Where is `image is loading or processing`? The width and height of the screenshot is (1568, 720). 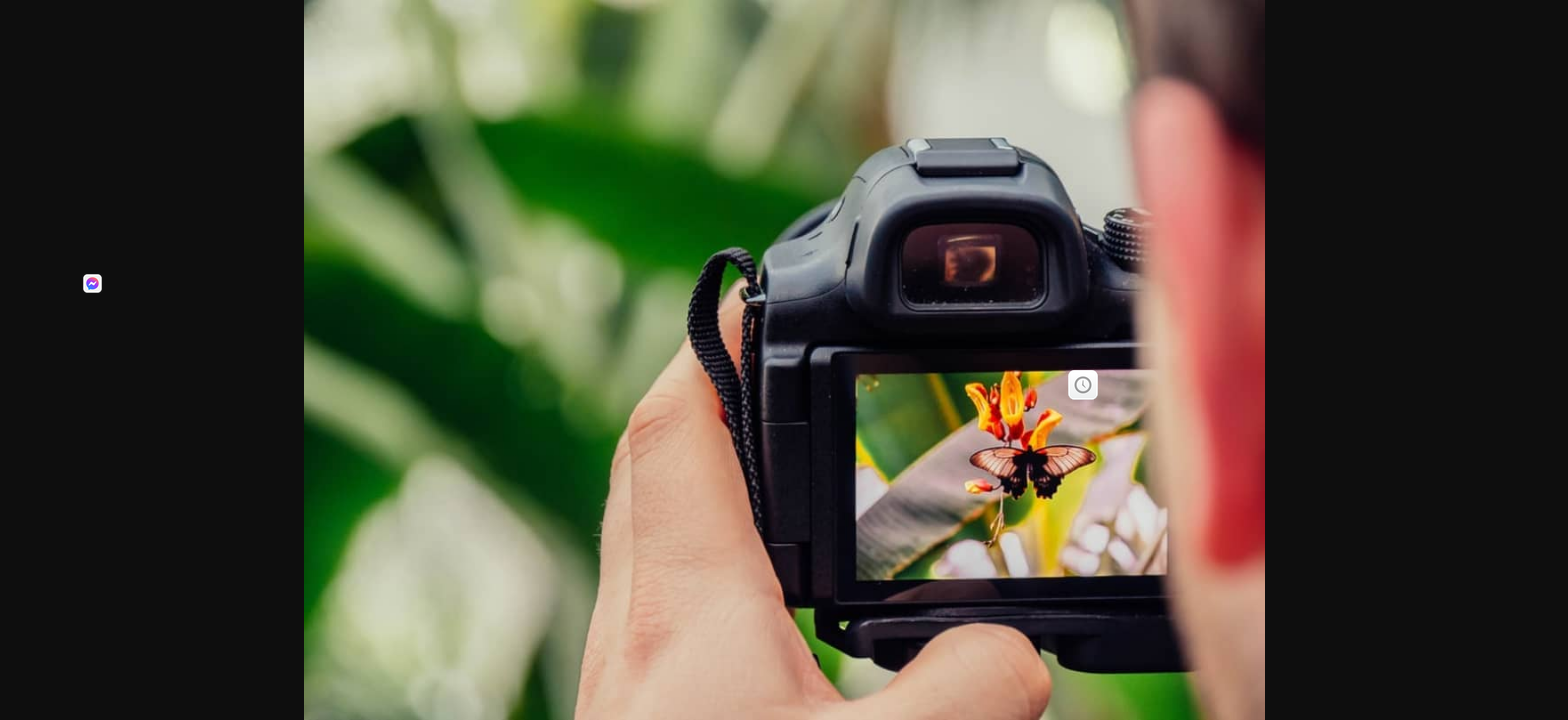 image is loading or processing is located at coordinates (1083, 385).